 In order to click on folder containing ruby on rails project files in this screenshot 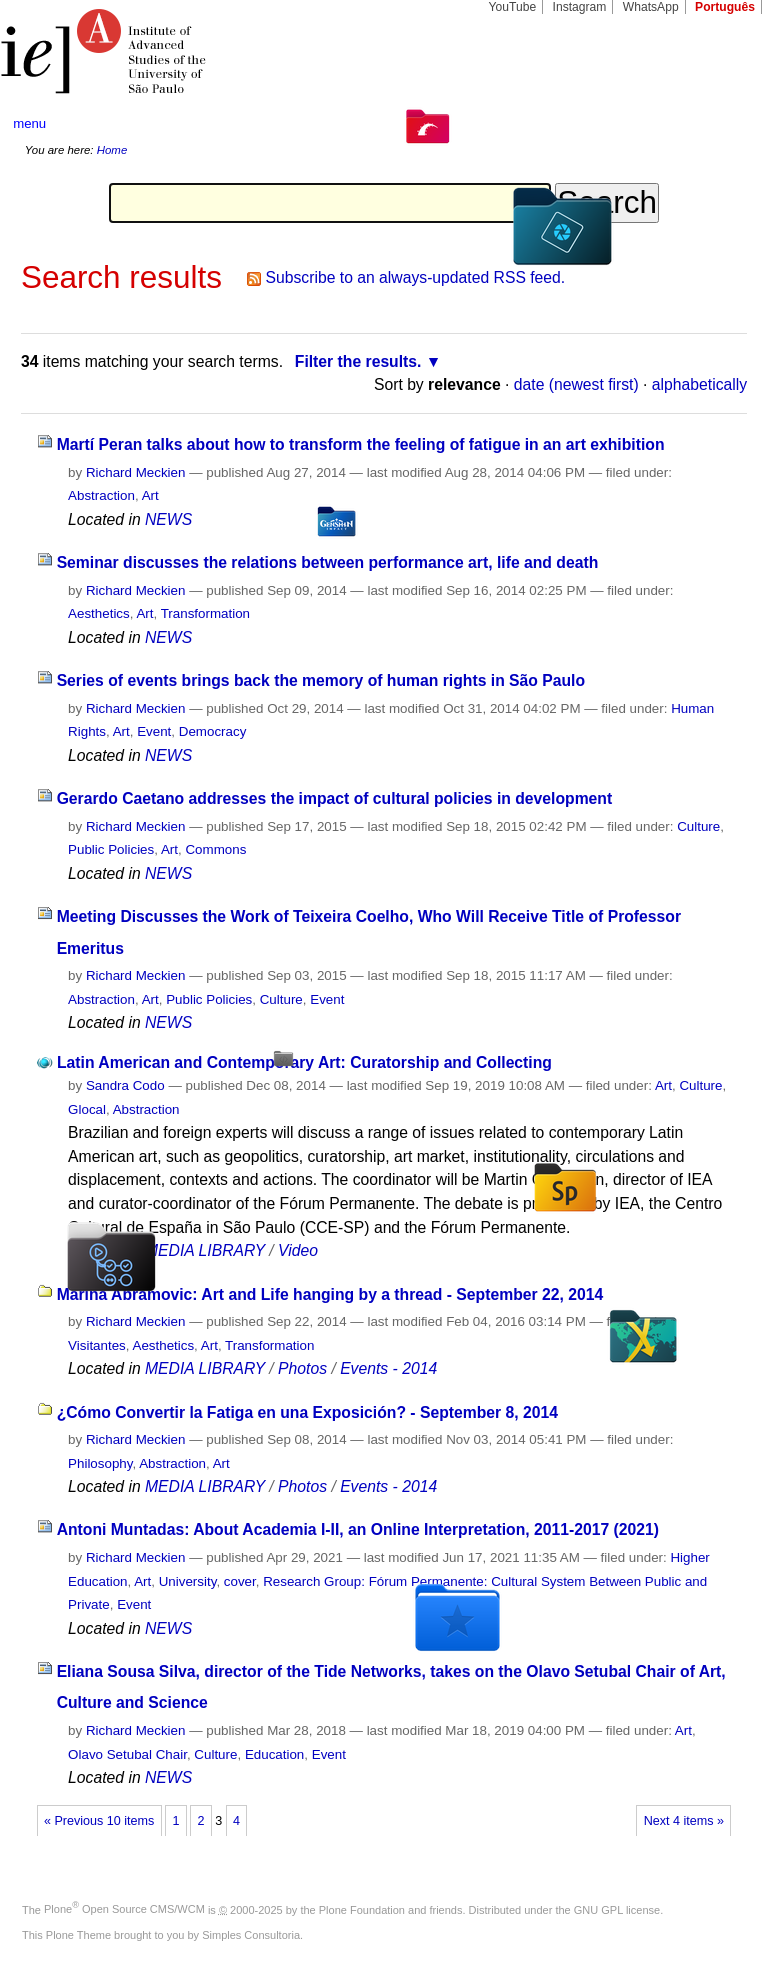, I will do `click(427, 127)`.